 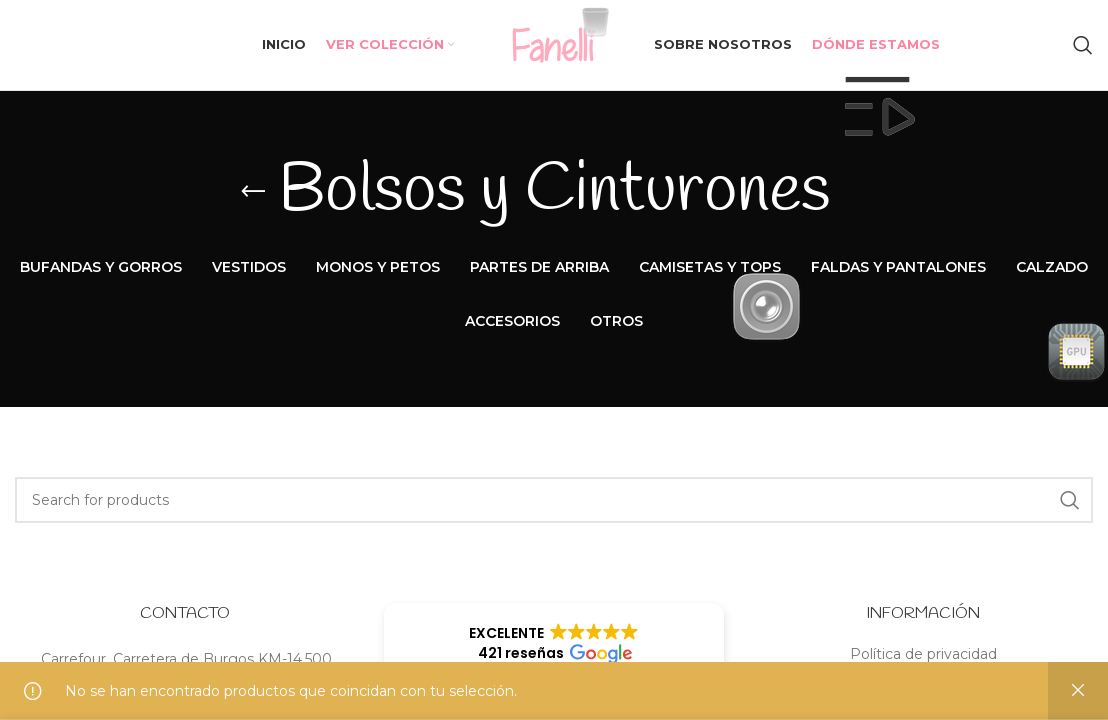 What do you see at coordinates (877, 103) in the screenshot?
I see `view or manage the play queue` at bounding box center [877, 103].